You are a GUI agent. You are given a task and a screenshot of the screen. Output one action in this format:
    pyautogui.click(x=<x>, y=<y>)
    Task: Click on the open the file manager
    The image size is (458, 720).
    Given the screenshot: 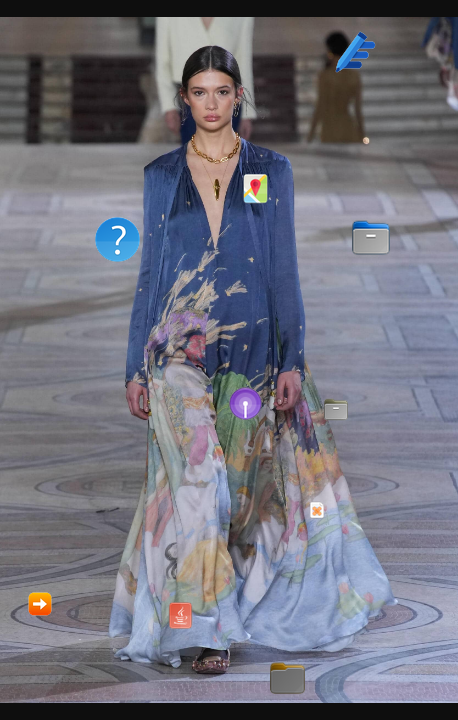 What is the action you would take?
    pyautogui.click(x=336, y=409)
    